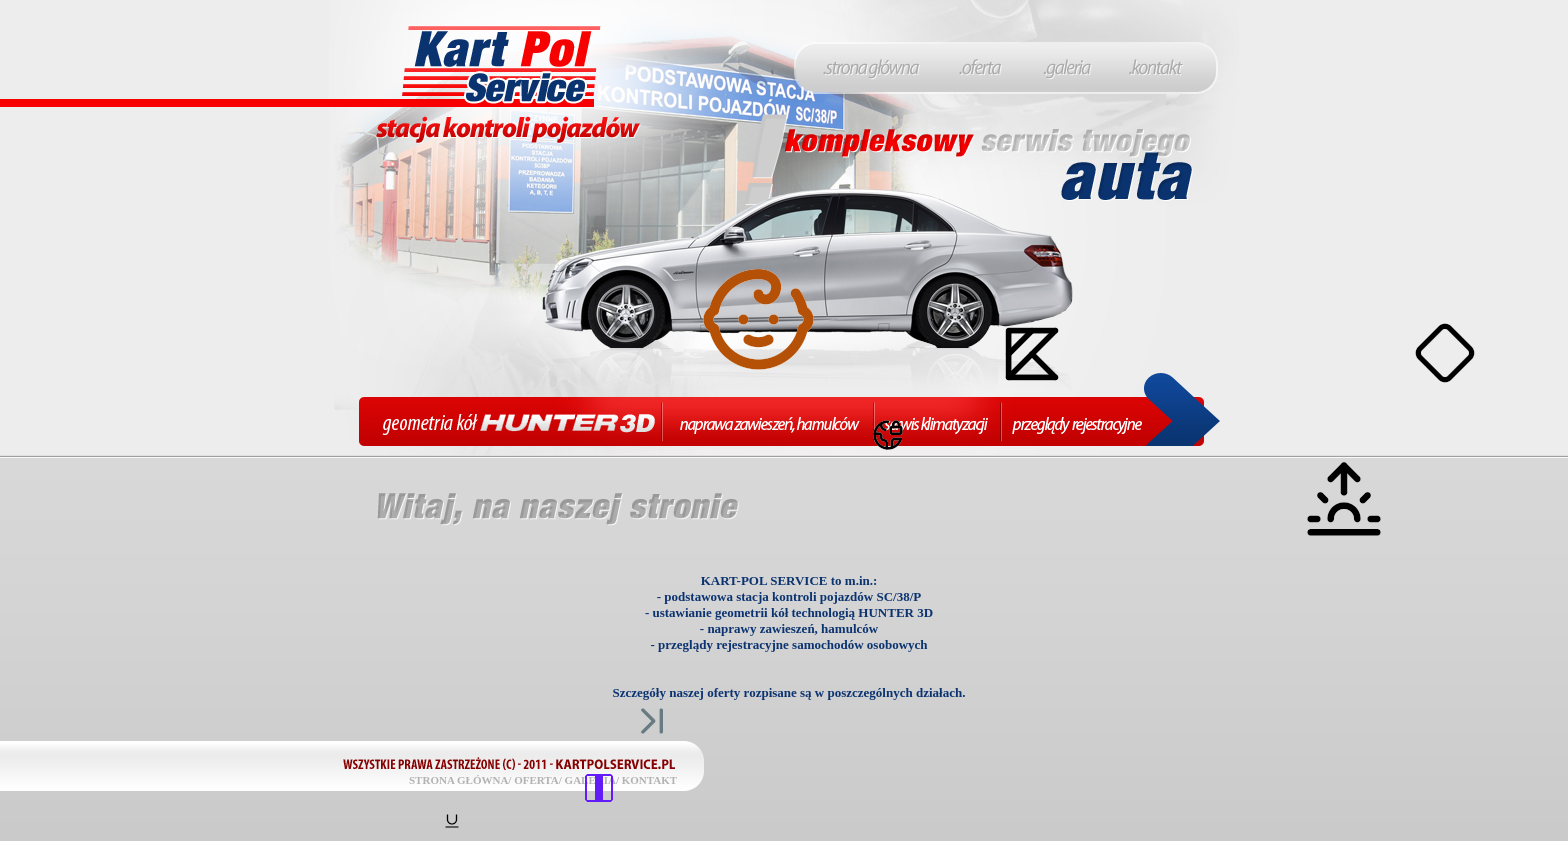 Image resolution: width=1568 pixels, height=841 pixels. Describe the element at coordinates (1344, 499) in the screenshot. I see `set a morning alarm or wake-up time` at that location.